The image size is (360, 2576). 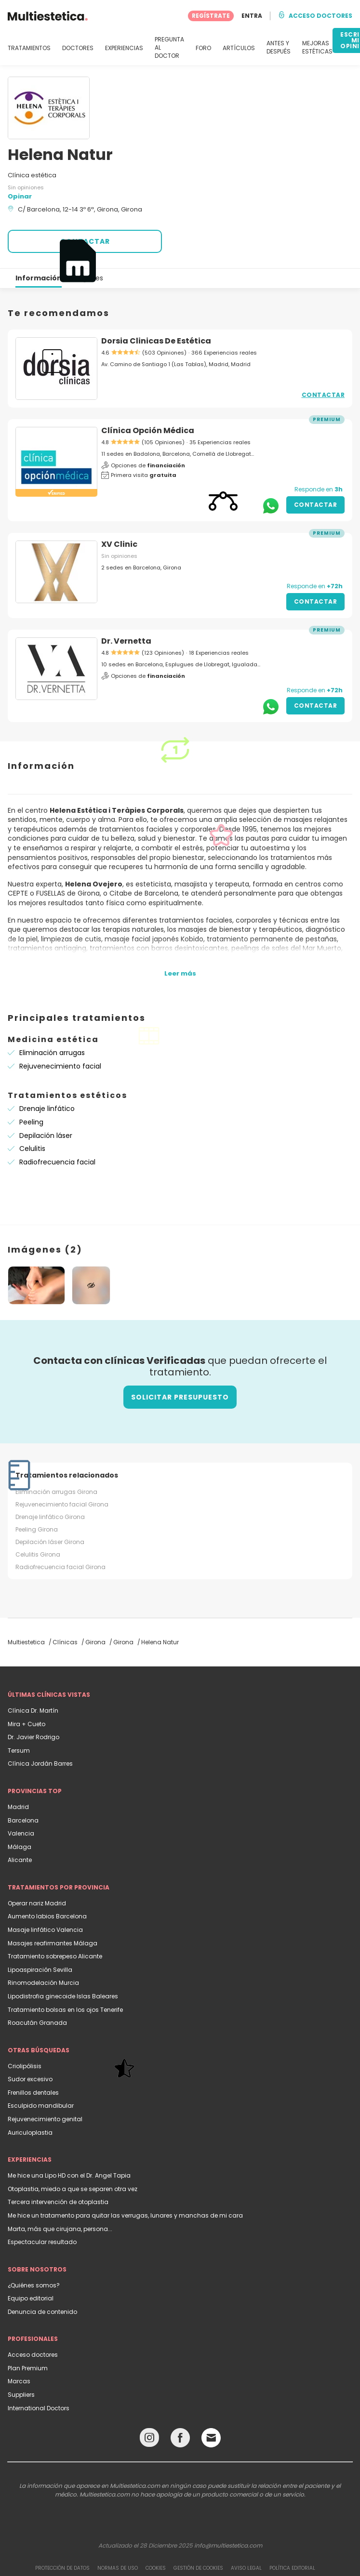 I want to click on repeat current track once, so click(x=175, y=750).